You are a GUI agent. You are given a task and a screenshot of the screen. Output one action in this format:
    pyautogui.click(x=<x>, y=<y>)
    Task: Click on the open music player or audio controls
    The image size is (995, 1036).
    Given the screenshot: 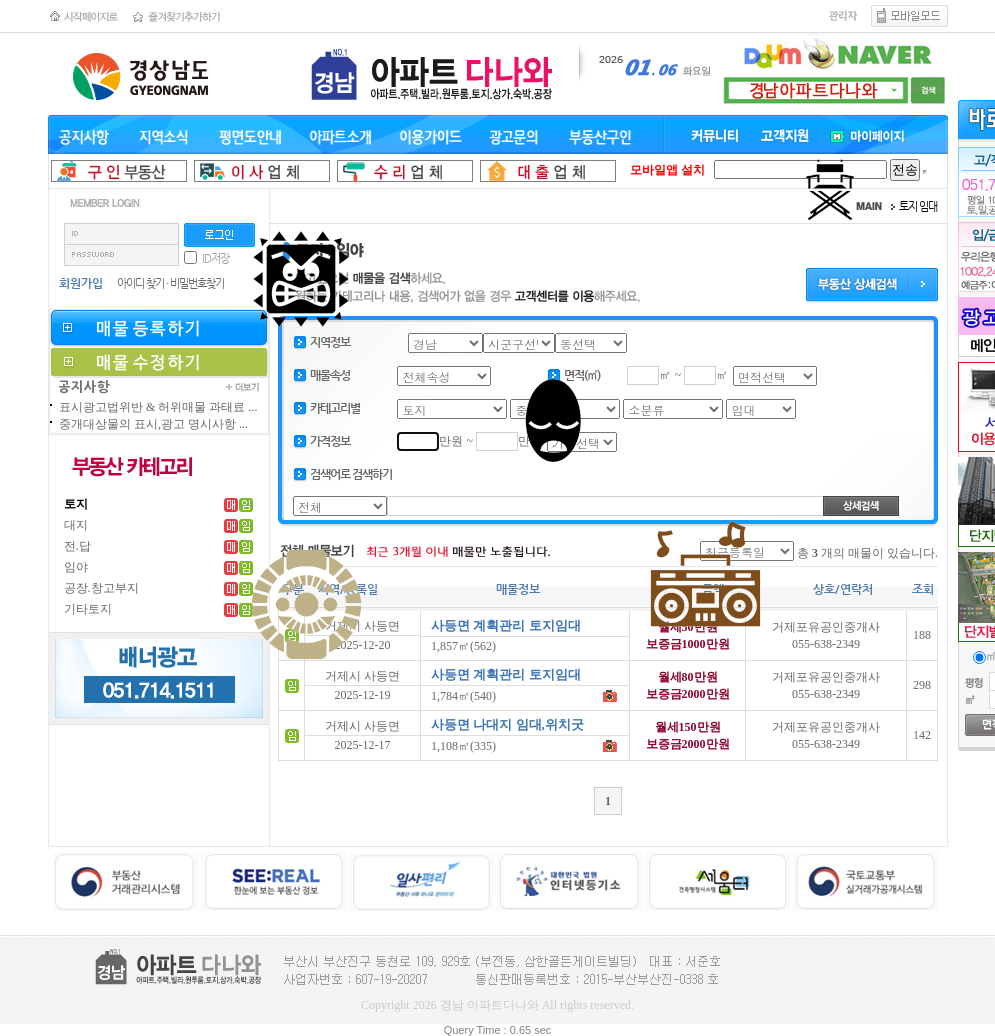 What is the action you would take?
    pyautogui.click(x=705, y=575)
    